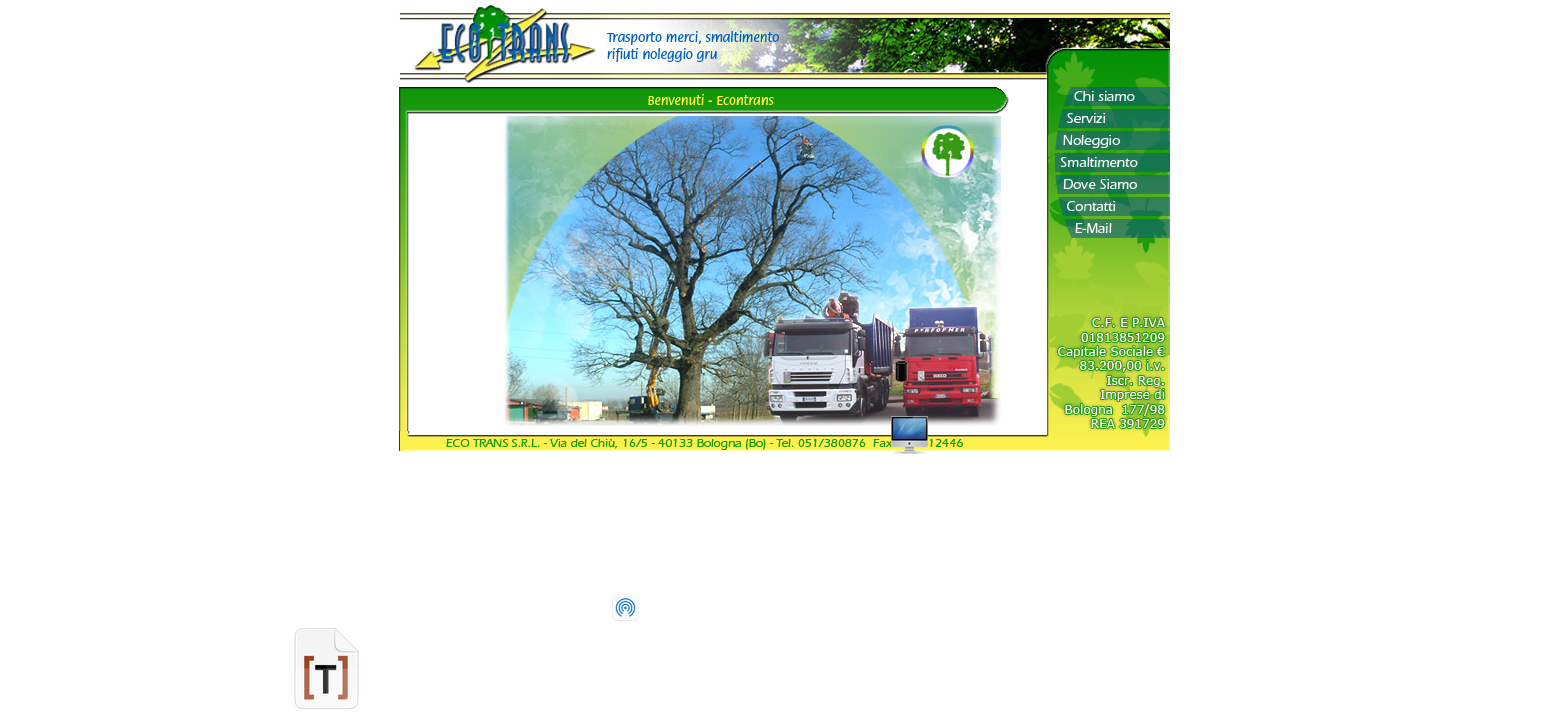 The height and width of the screenshot is (720, 1568). What do you see at coordinates (909, 427) in the screenshot?
I see `represents an iMac desktop computer` at bounding box center [909, 427].